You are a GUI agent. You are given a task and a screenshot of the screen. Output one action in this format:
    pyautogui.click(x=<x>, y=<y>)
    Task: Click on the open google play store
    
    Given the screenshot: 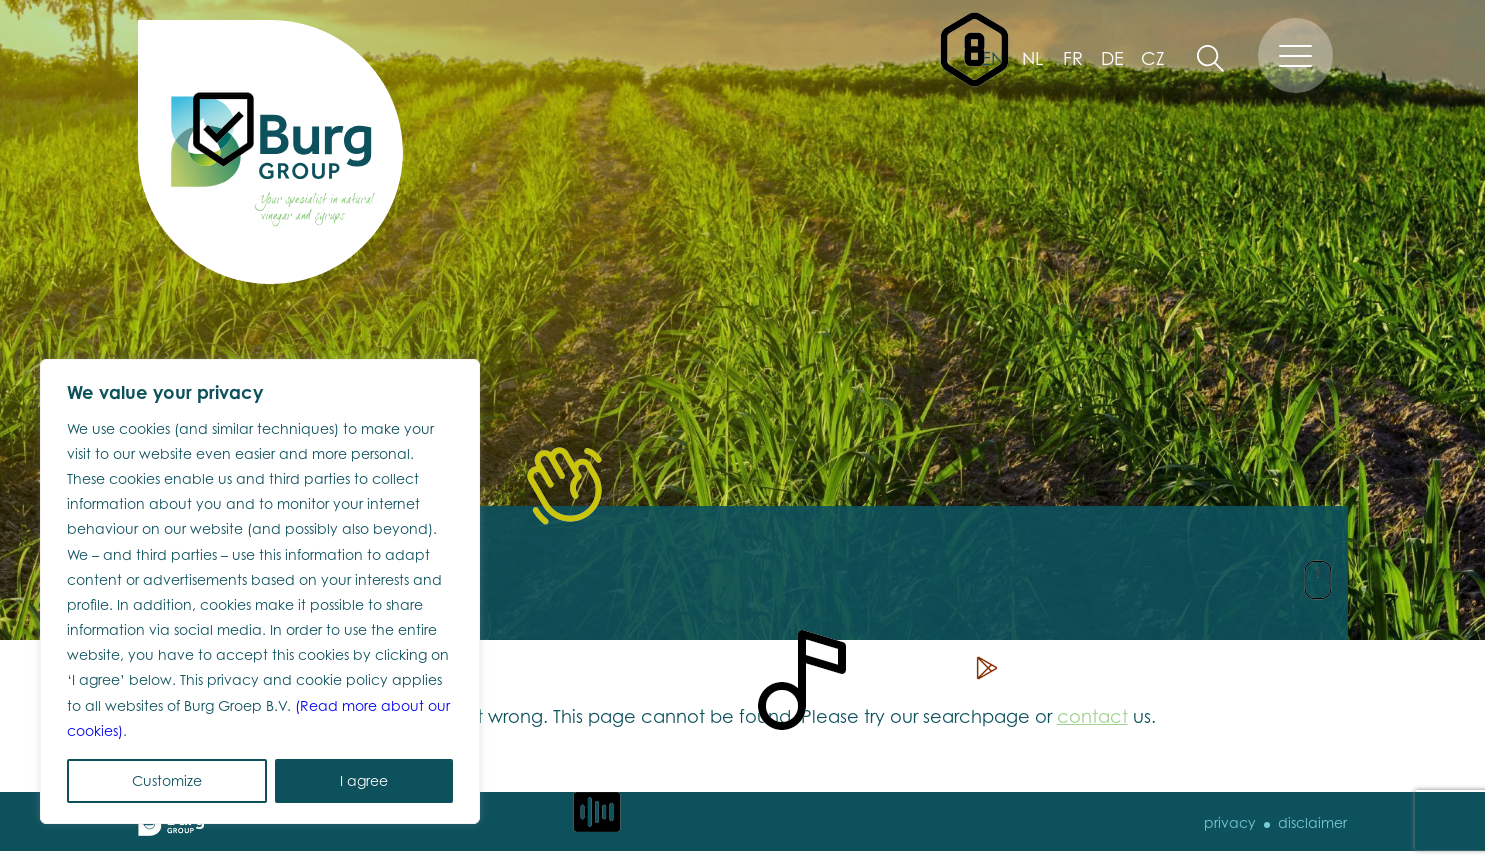 What is the action you would take?
    pyautogui.click(x=985, y=668)
    